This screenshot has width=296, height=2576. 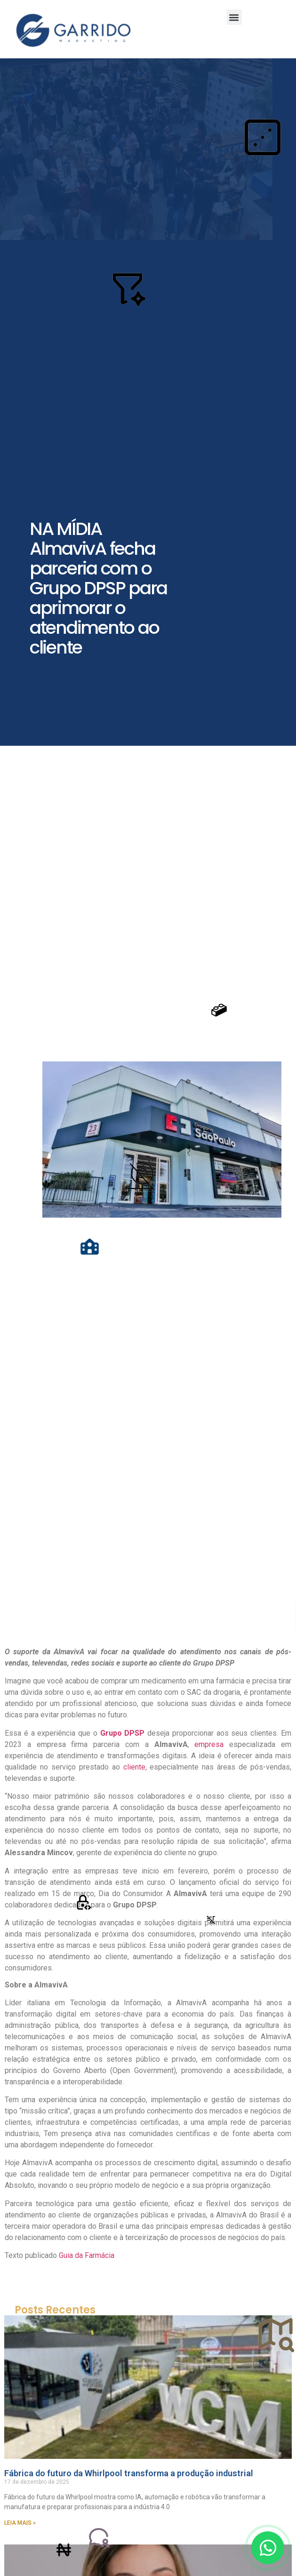 What do you see at coordinates (98, 2536) in the screenshot?
I see `view conversation with a specific contact` at bounding box center [98, 2536].